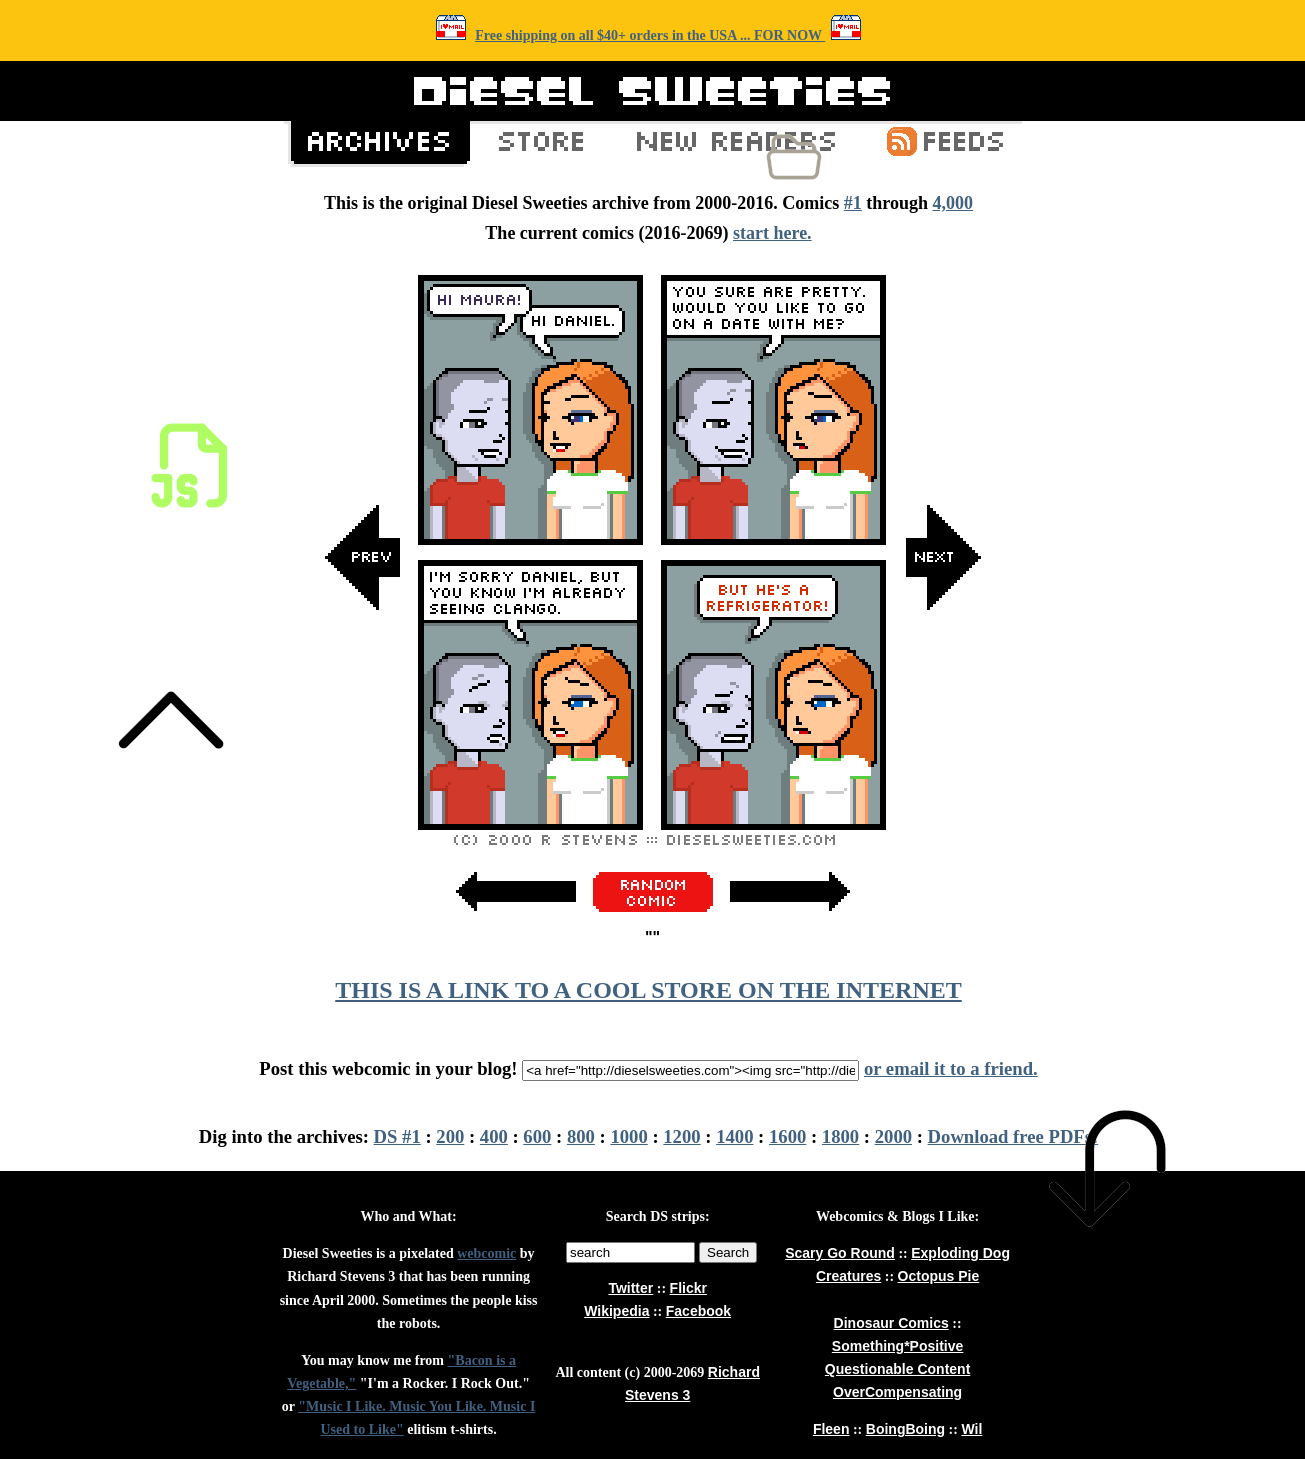 Image resolution: width=1305 pixels, height=1459 pixels. Describe the element at coordinates (794, 157) in the screenshot. I see `view contents of an open folder` at that location.